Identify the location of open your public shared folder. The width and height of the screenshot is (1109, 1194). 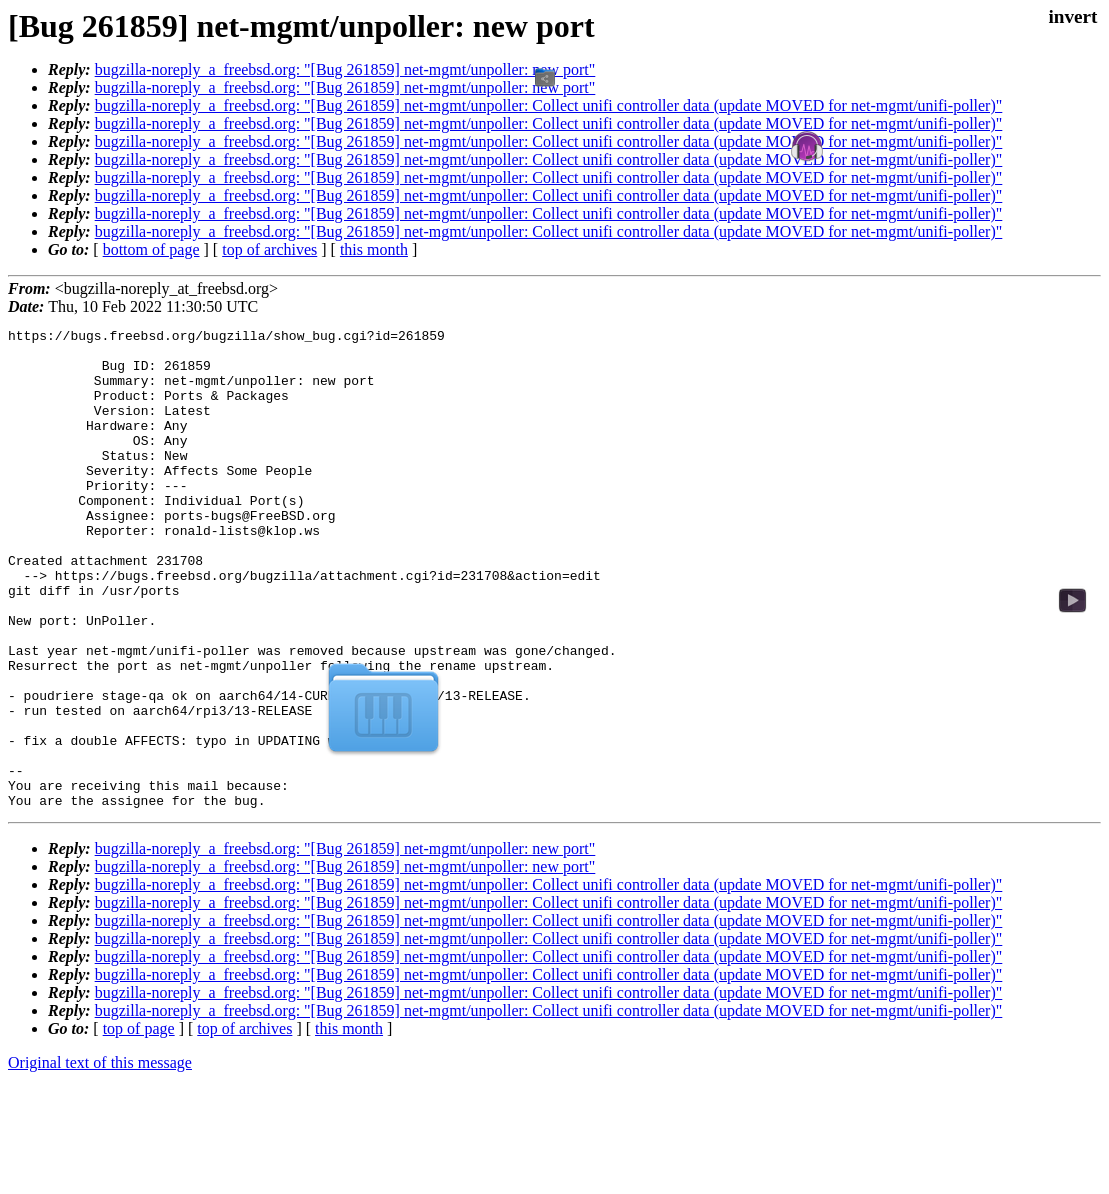
(545, 77).